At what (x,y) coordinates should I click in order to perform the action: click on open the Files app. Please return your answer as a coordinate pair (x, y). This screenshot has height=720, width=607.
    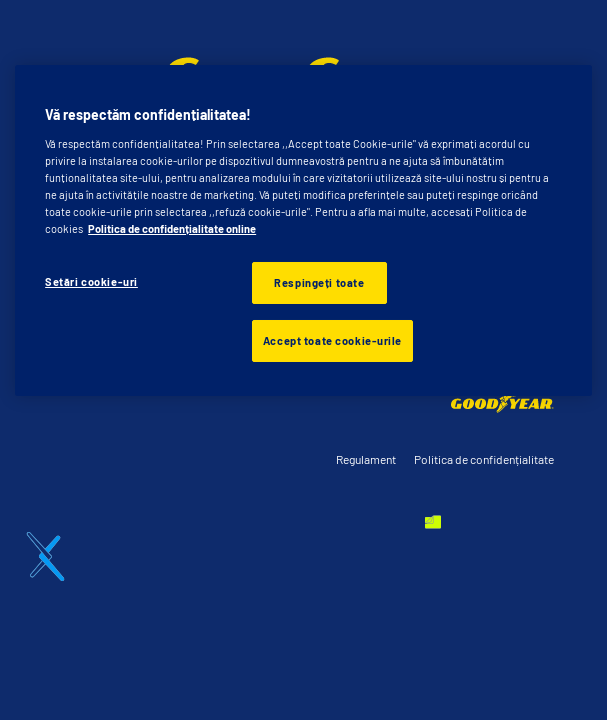
    Looking at the image, I should click on (433, 522).